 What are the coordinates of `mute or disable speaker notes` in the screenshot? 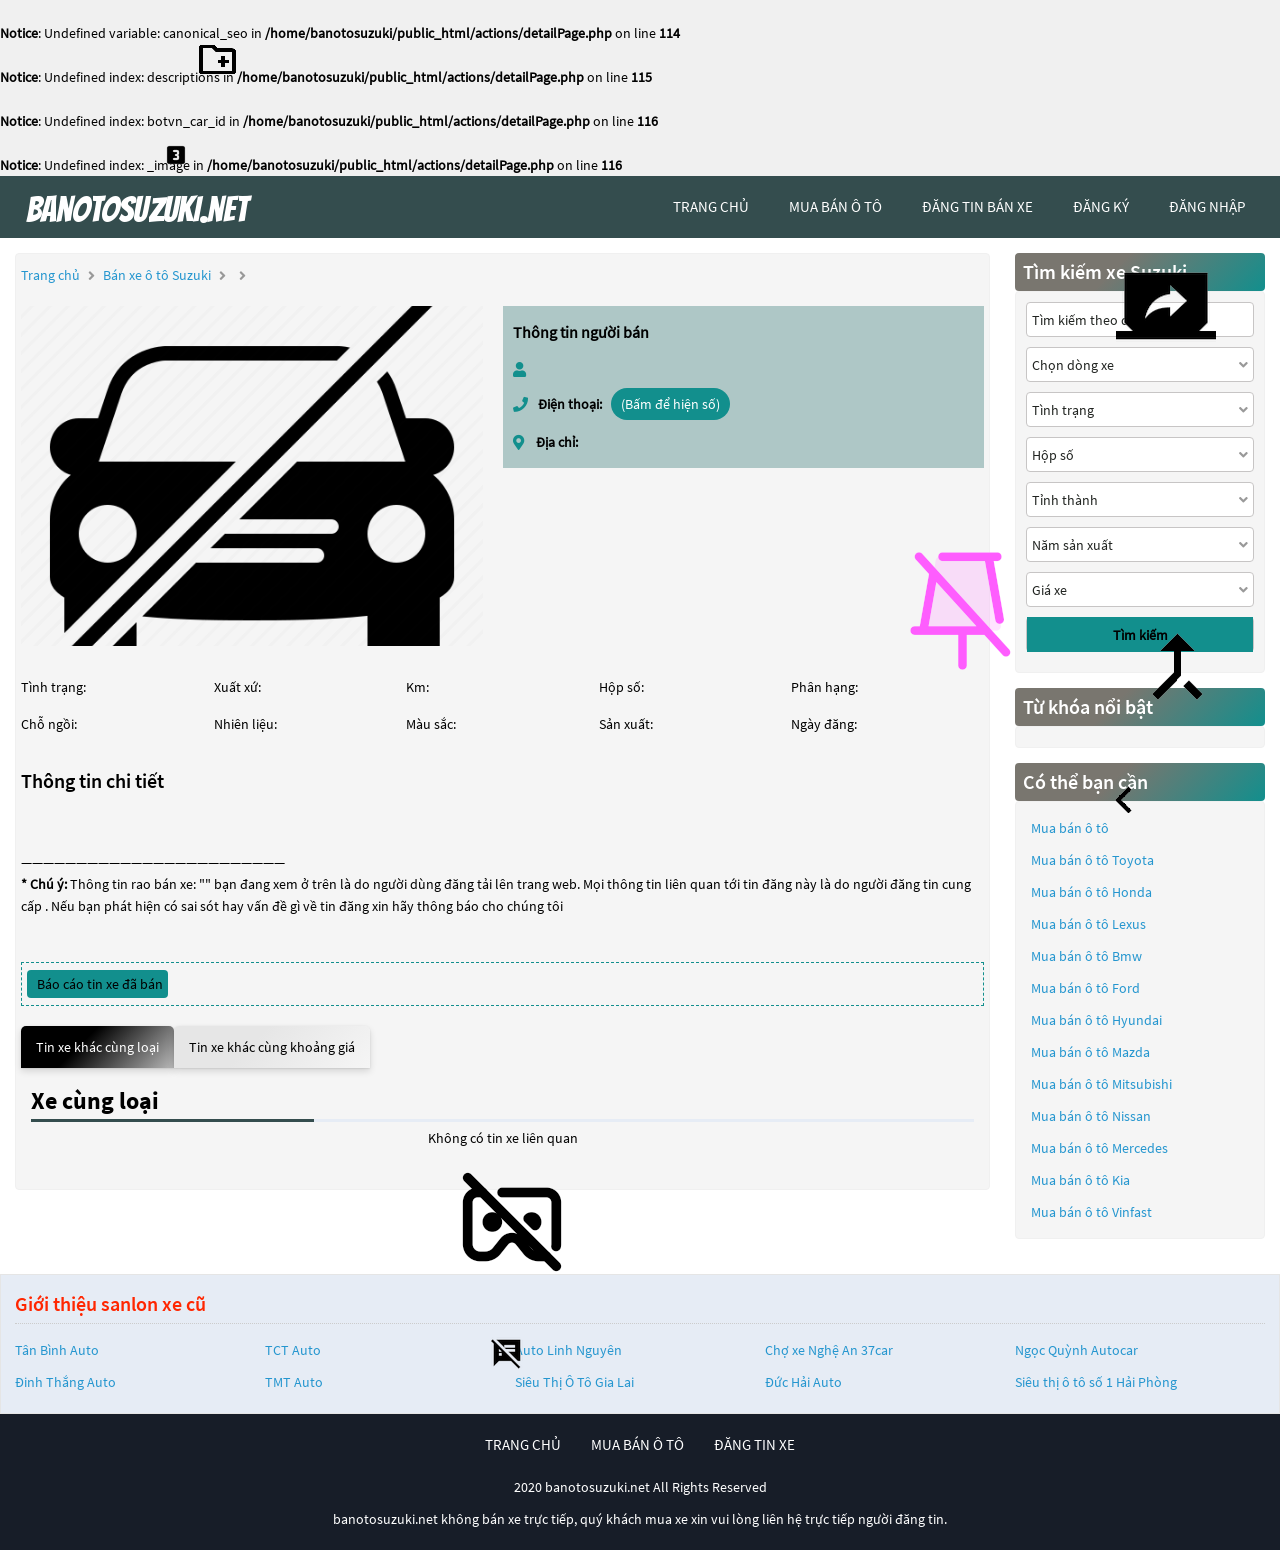 It's located at (507, 1353).